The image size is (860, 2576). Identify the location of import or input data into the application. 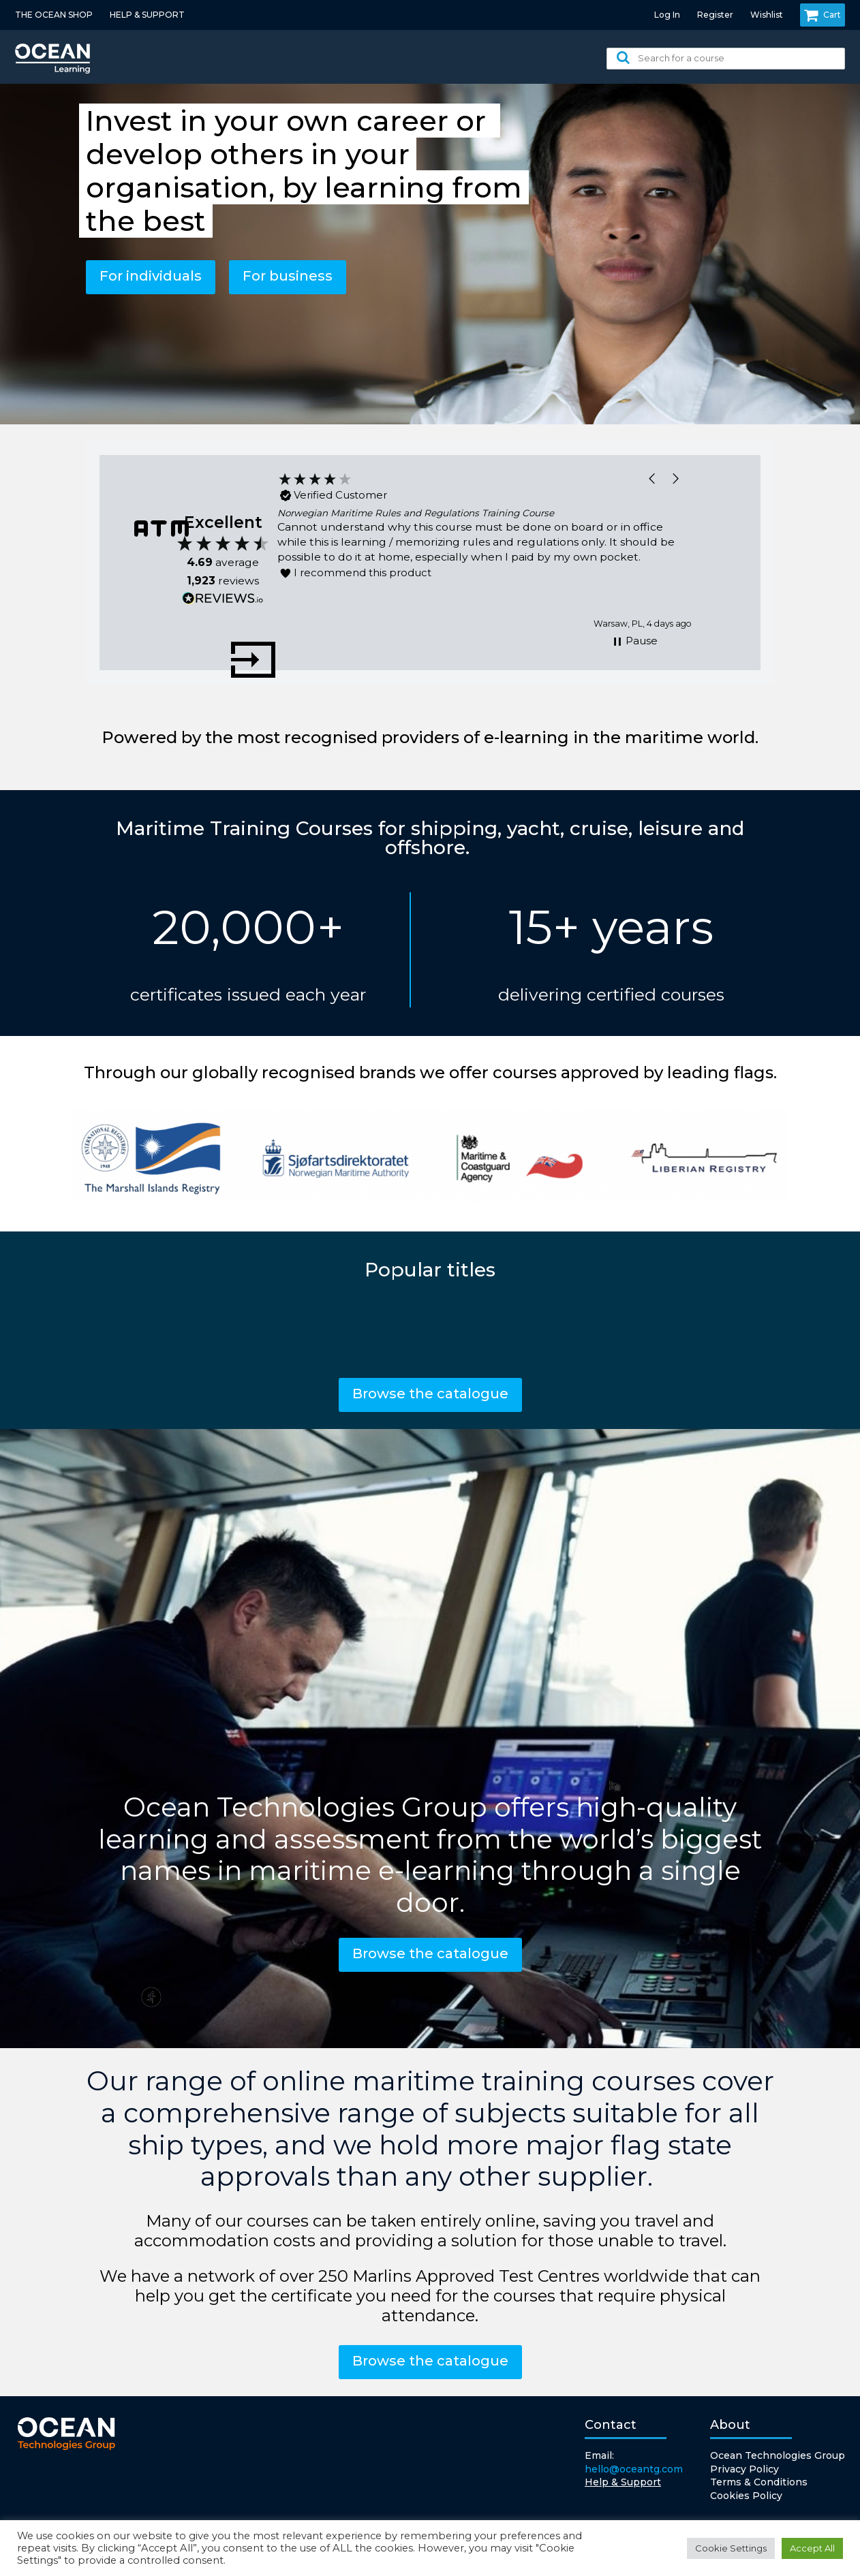
(253, 659).